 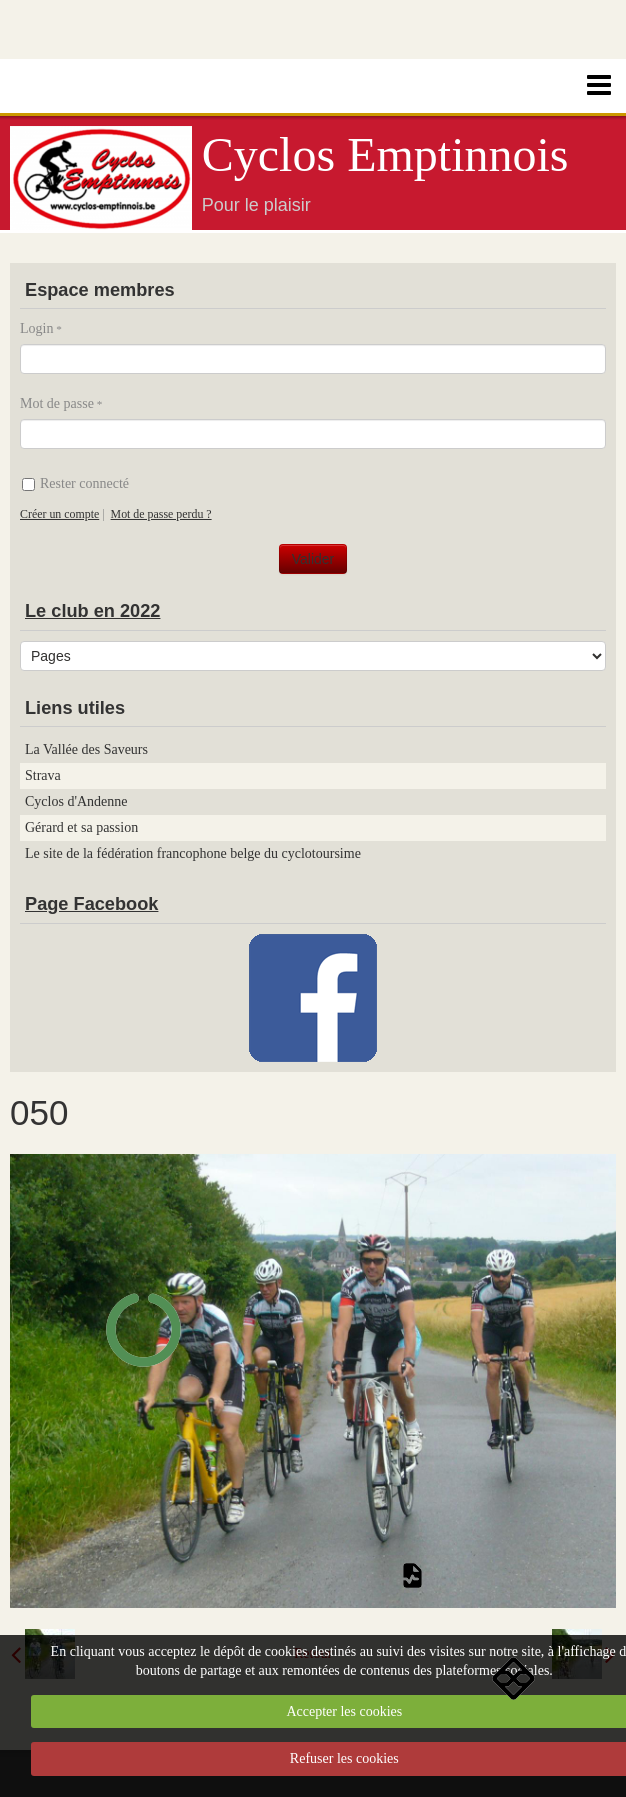 What do you see at coordinates (412, 1575) in the screenshot?
I see `view audio or sound file` at bounding box center [412, 1575].